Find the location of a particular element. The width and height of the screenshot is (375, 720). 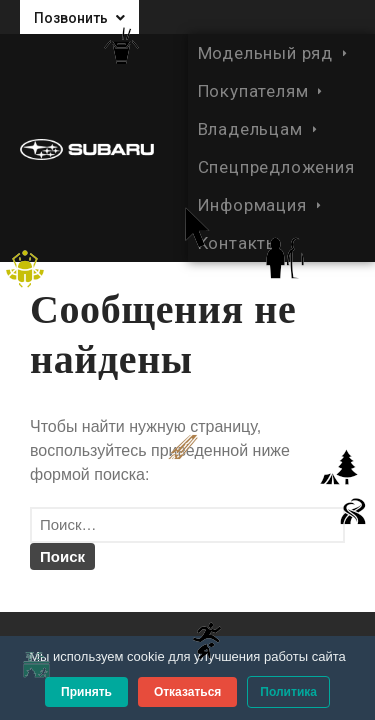

indicates a monster or creature encounter is located at coordinates (353, 511).